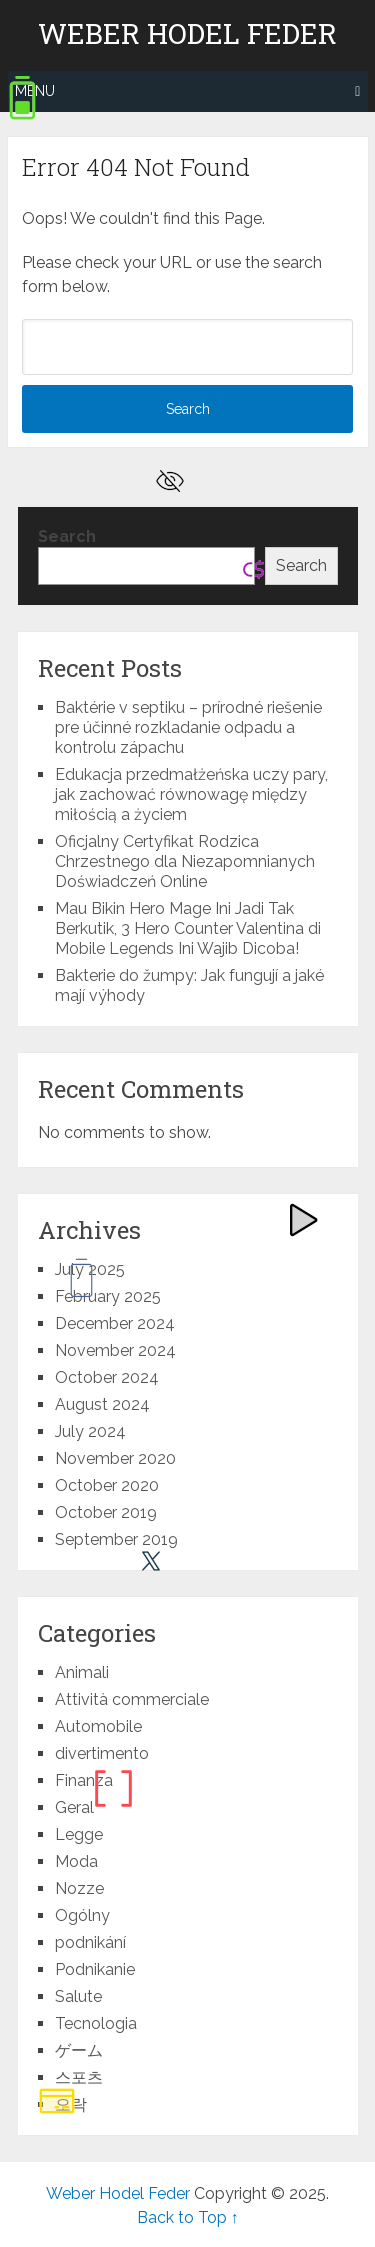  Describe the element at coordinates (113, 1788) in the screenshot. I see `insert or edit code brackets` at that location.